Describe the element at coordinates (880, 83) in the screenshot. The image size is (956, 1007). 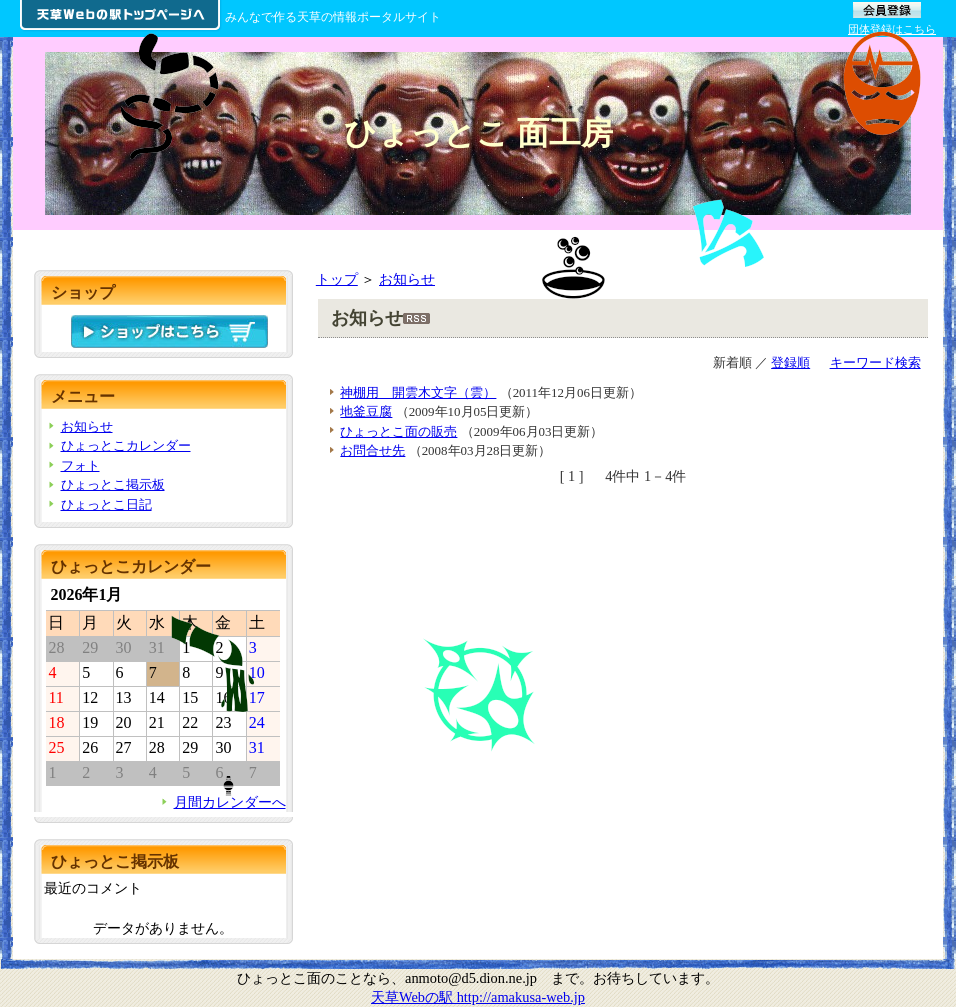
I see `indicates player is in a coma or unconscious state` at that location.